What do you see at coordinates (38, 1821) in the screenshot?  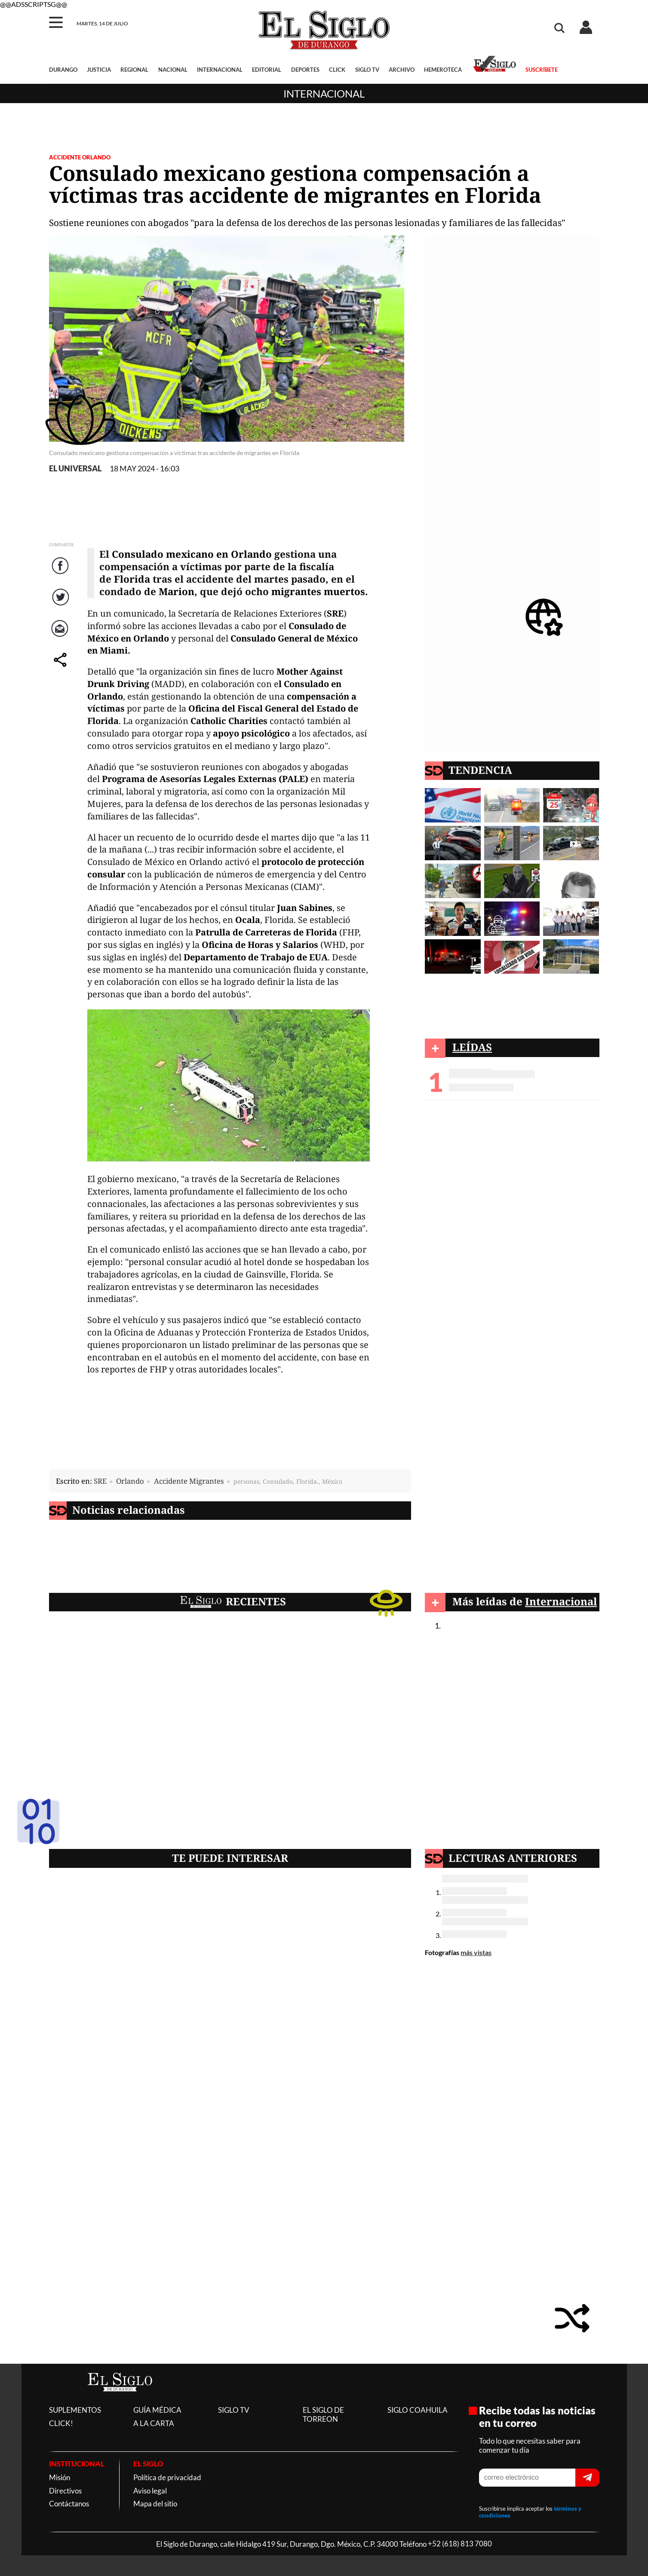 I see `view or edit binary data` at bounding box center [38, 1821].